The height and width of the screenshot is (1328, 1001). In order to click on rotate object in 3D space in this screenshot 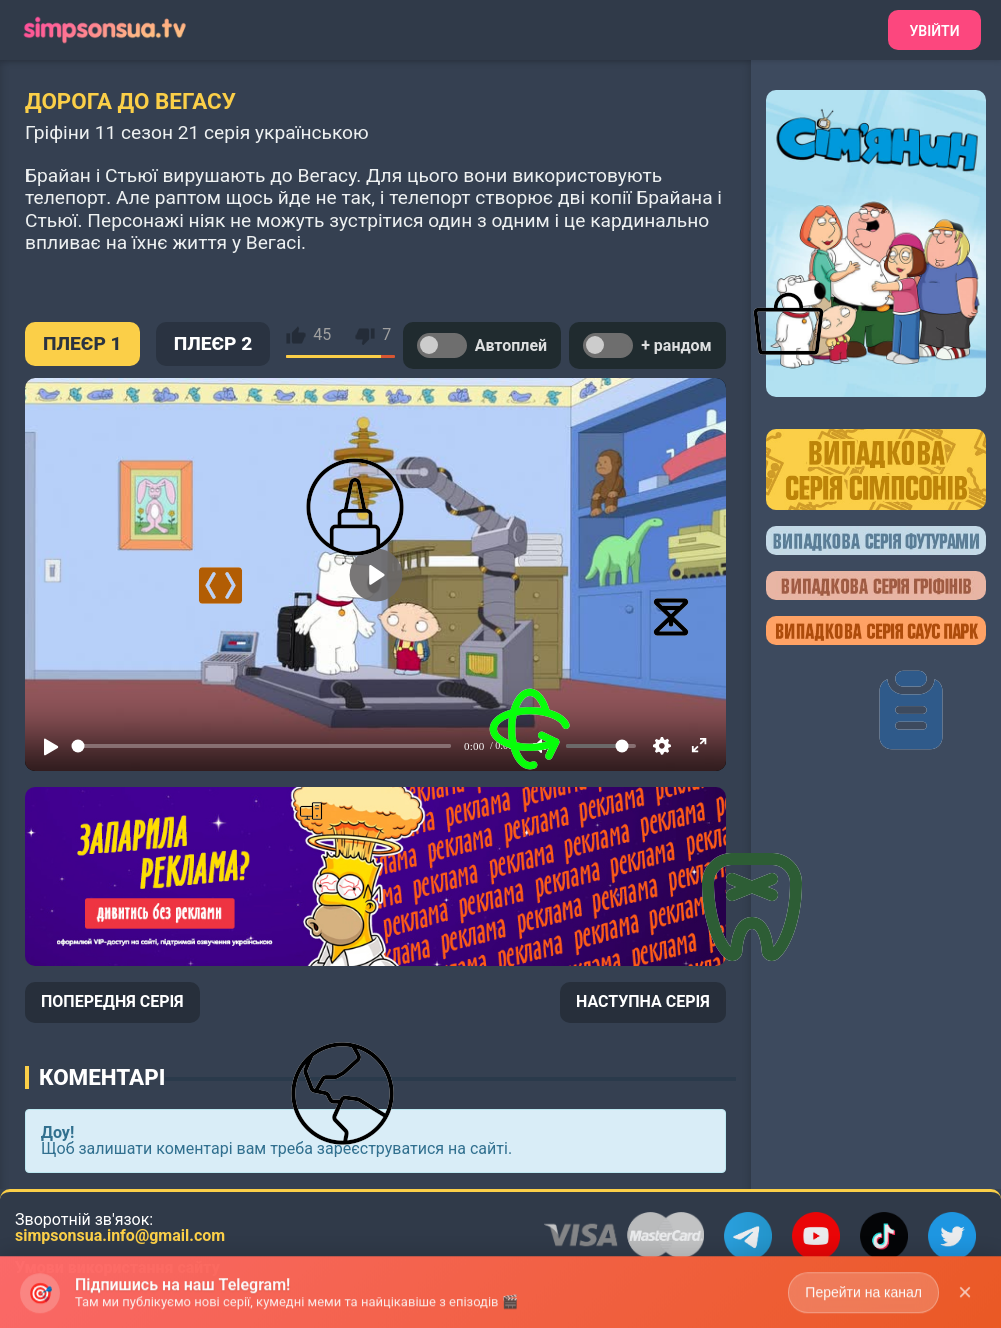, I will do `click(530, 729)`.